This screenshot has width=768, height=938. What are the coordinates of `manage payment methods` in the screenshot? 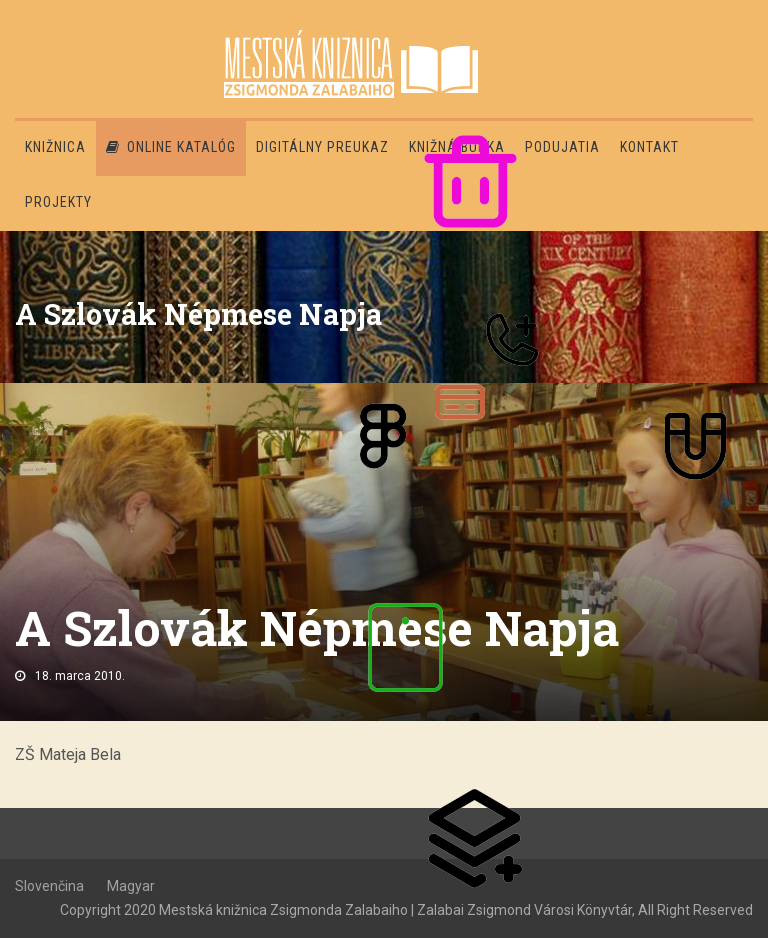 It's located at (460, 402).